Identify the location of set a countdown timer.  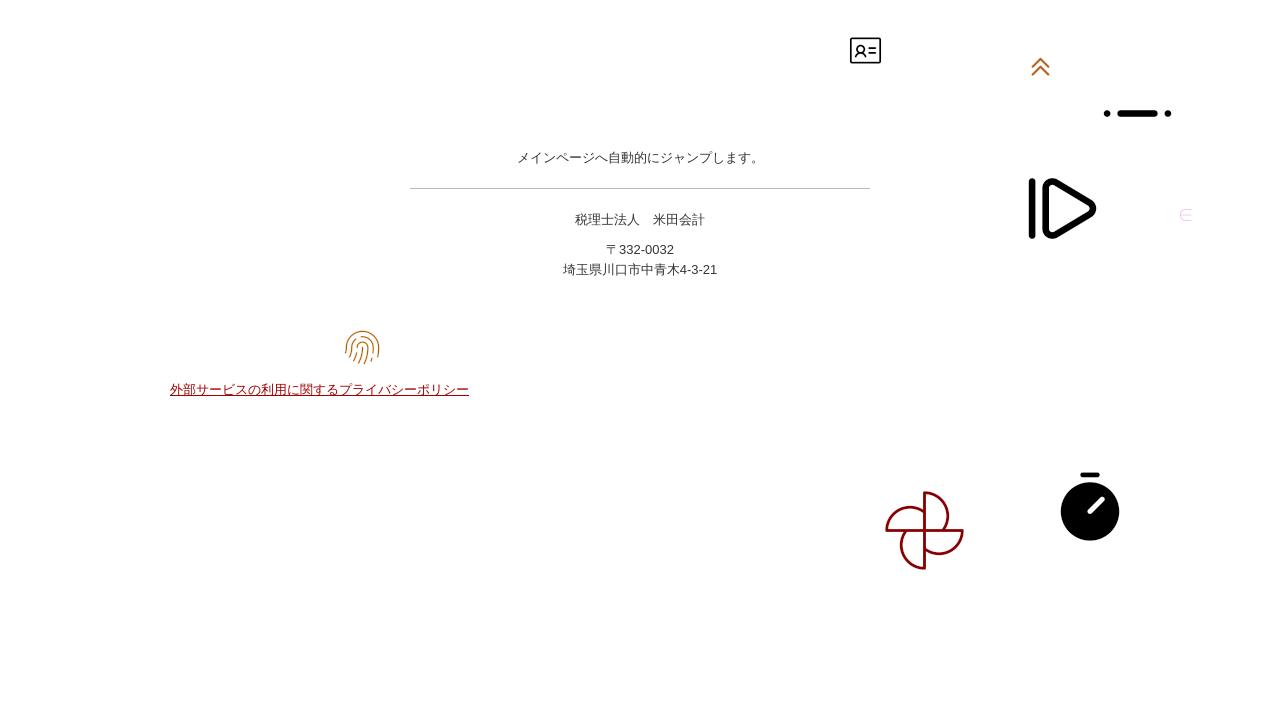
(1090, 509).